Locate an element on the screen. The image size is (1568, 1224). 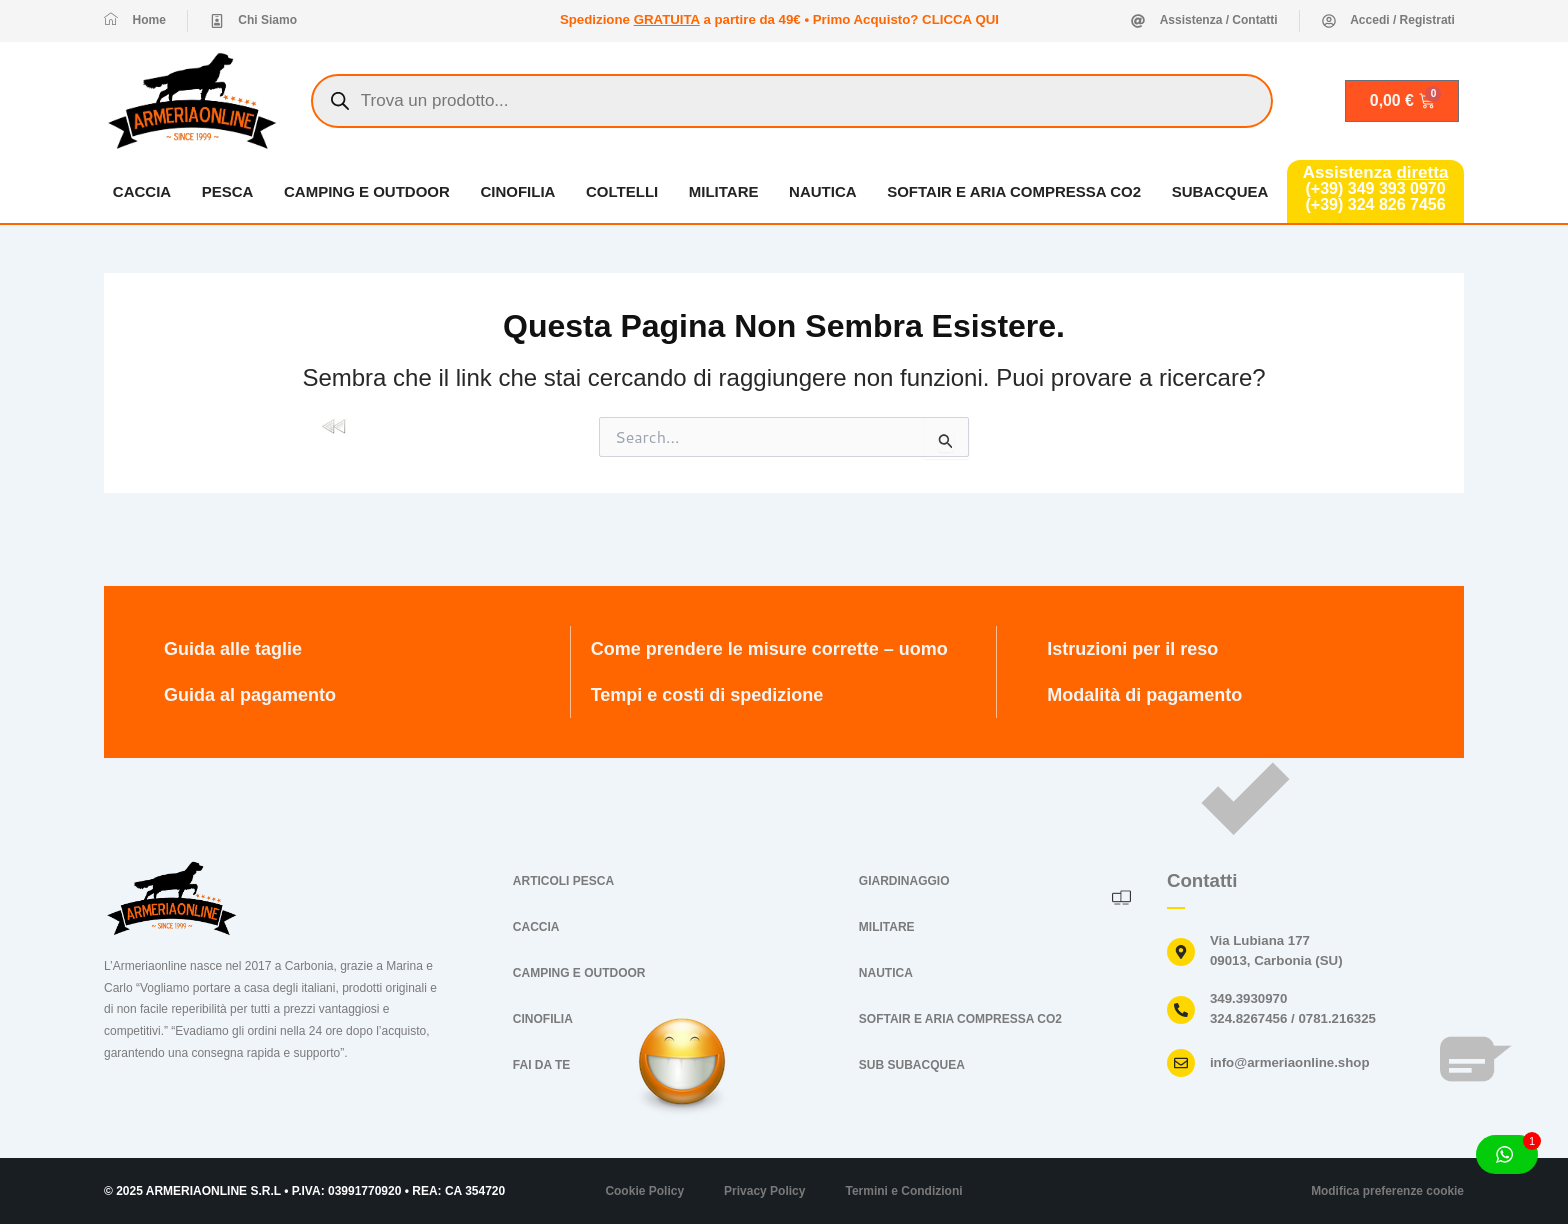
toggle subtitles or closed captions is located at coordinates (1476, 1059).